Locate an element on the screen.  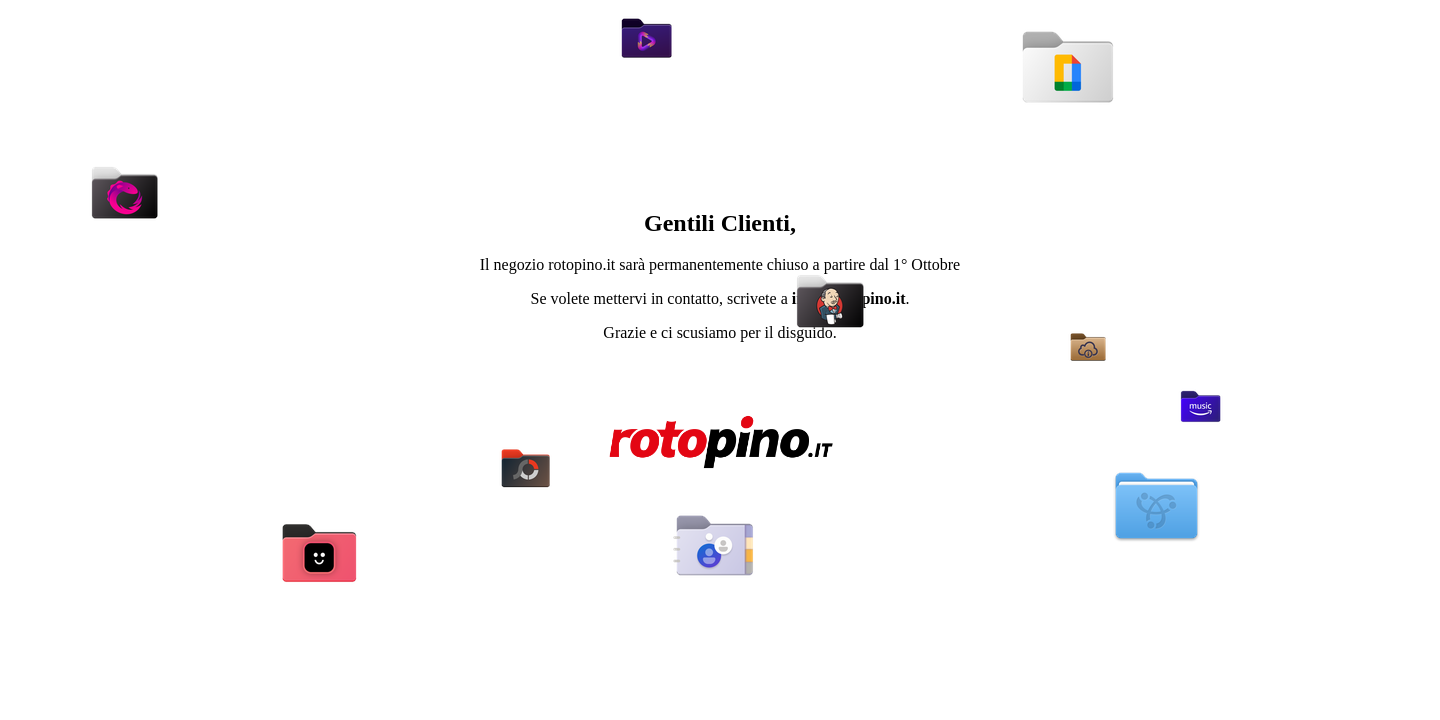
open apache httpd server configuration folder is located at coordinates (1088, 348).